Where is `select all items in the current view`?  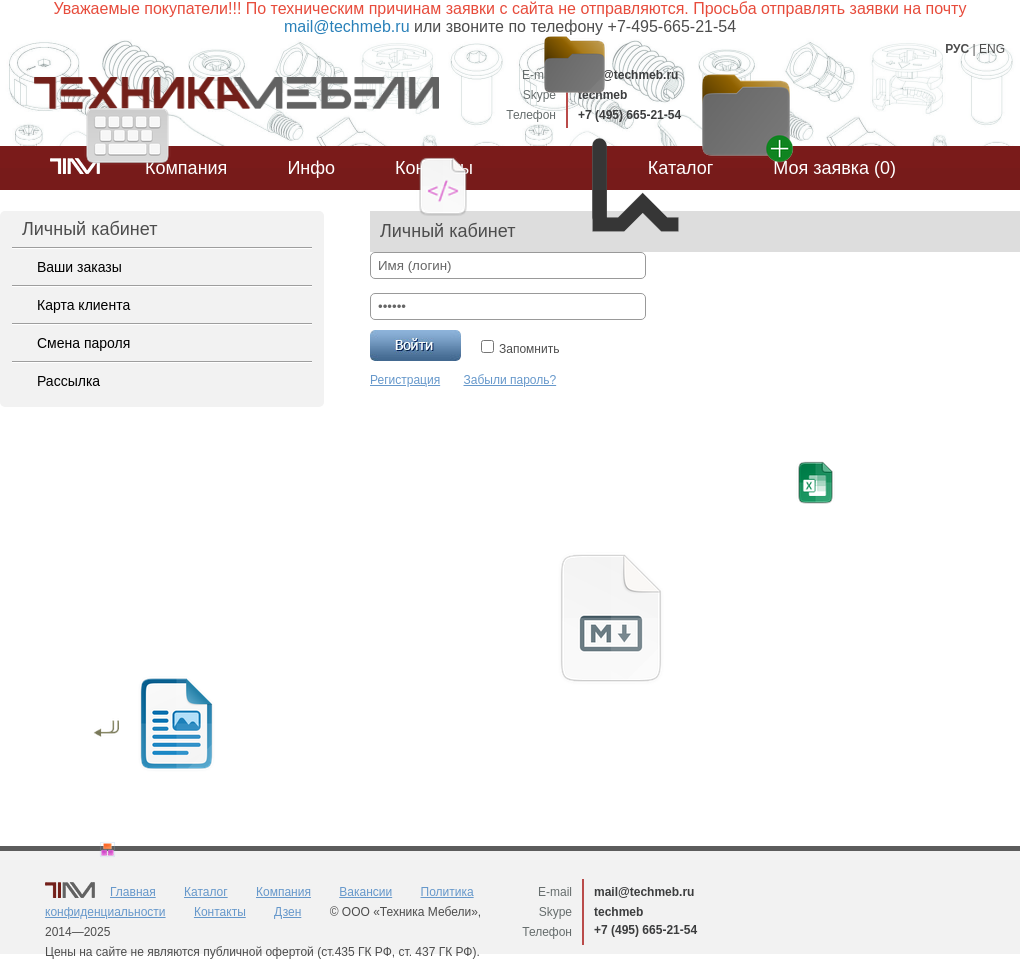 select all items in the current view is located at coordinates (107, 849).